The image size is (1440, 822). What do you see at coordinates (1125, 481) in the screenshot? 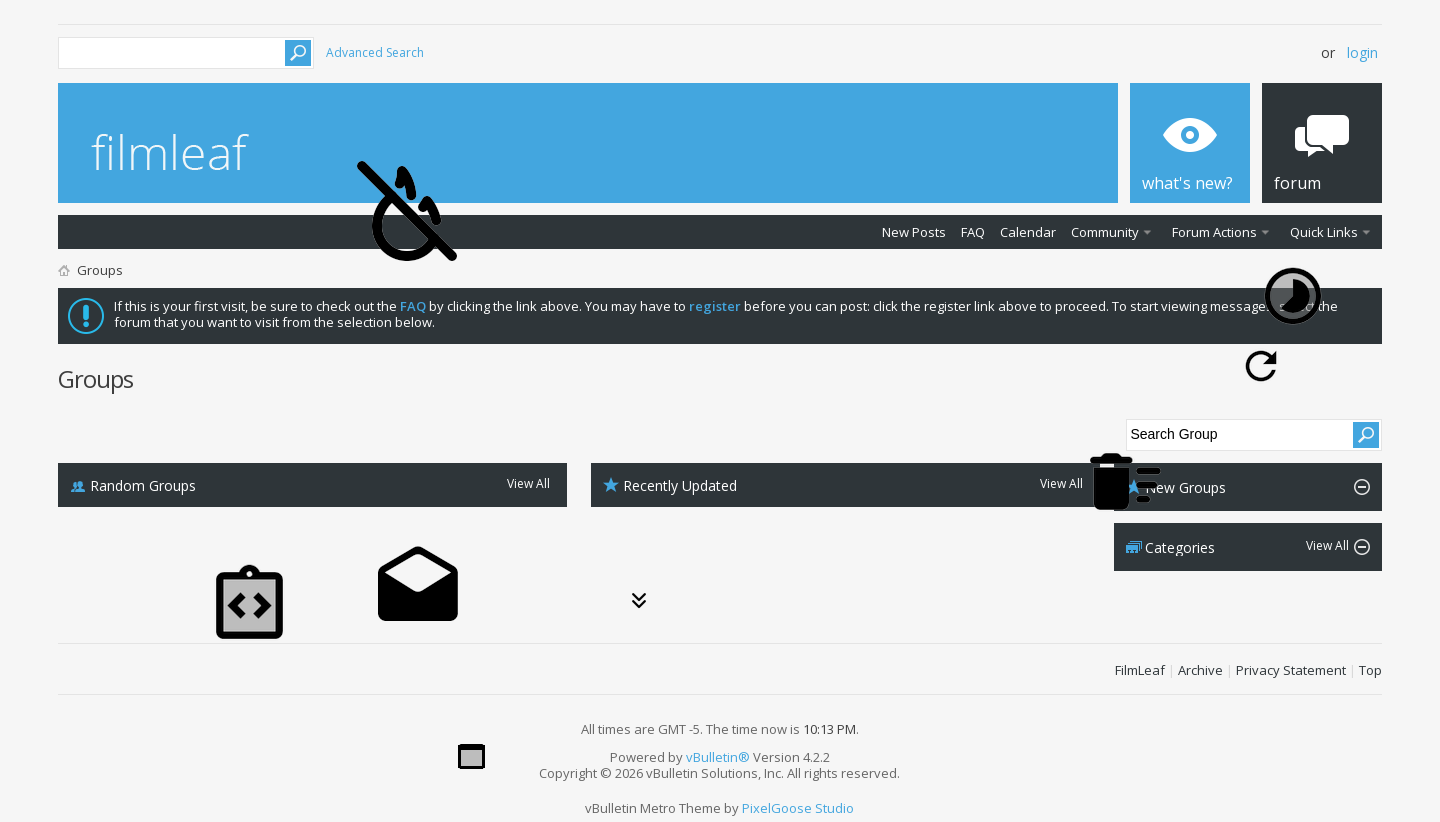
I see `delete all selected items at once` at bounding box center [1125, 481].